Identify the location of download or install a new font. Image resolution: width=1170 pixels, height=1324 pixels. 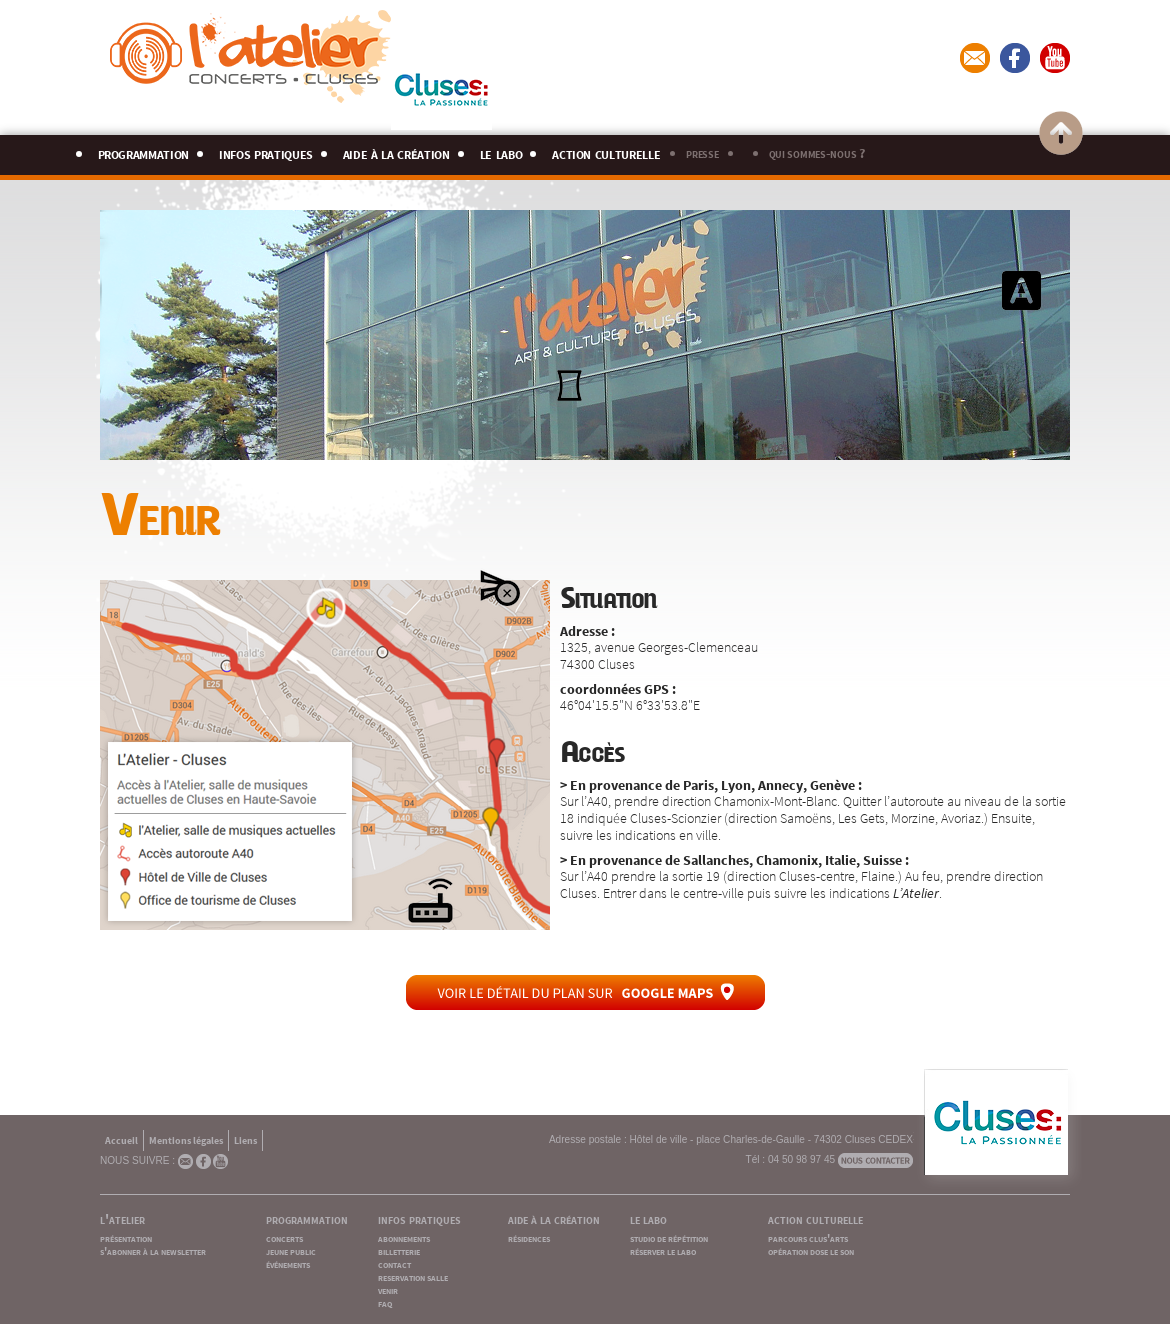
(1021, 290).